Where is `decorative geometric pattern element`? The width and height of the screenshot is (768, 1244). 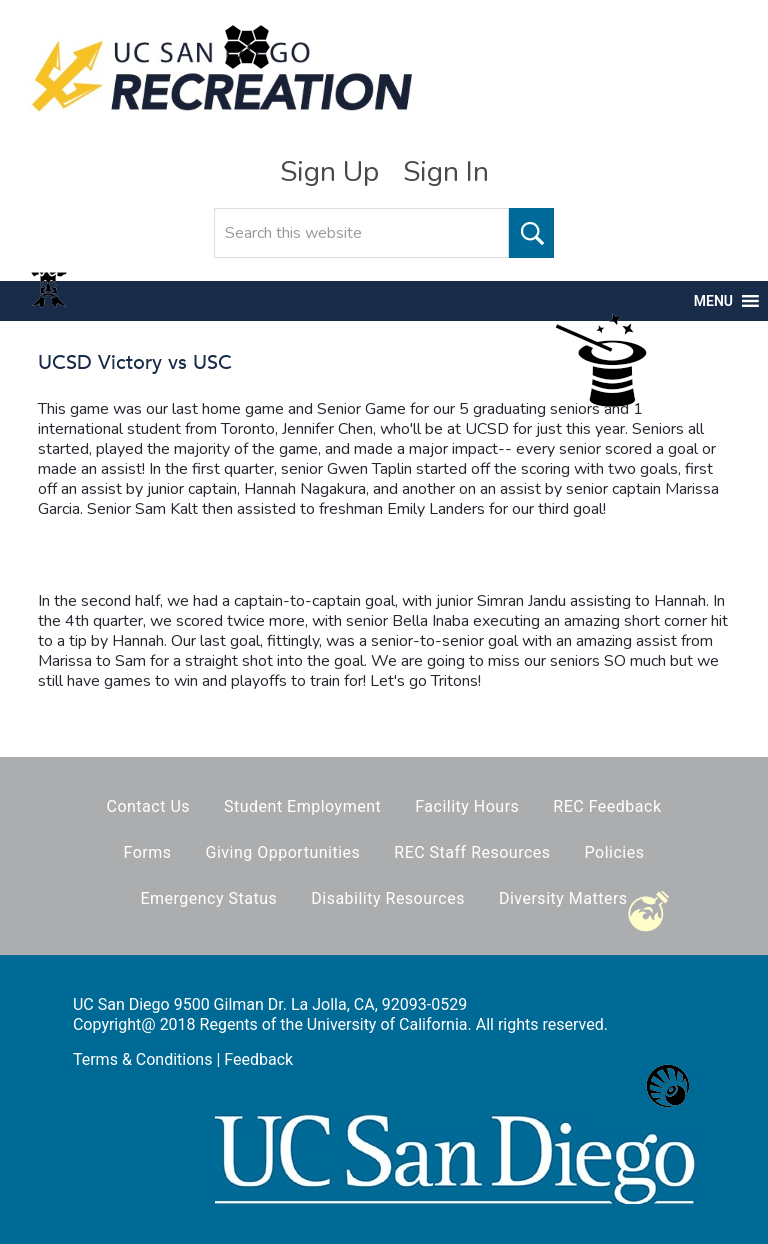
decorative geometric pattern element is located at coordinates (247, 47).